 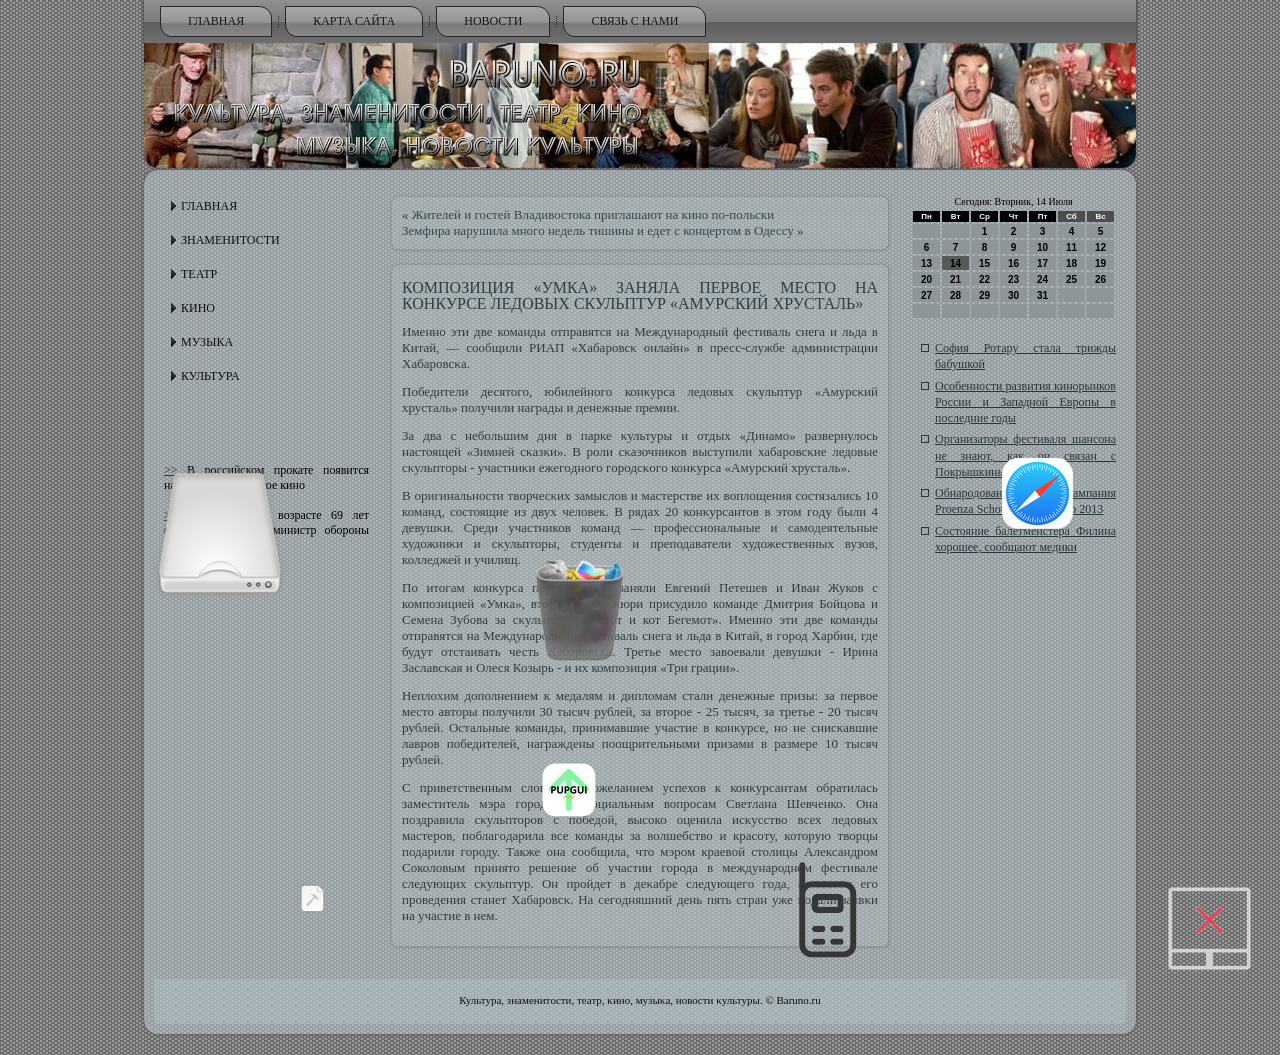 What do you see at coordinates (1209, 928) in the screenshot?
I see `touchpad is disabled or unavailable` at bounding box center [1209, 928].